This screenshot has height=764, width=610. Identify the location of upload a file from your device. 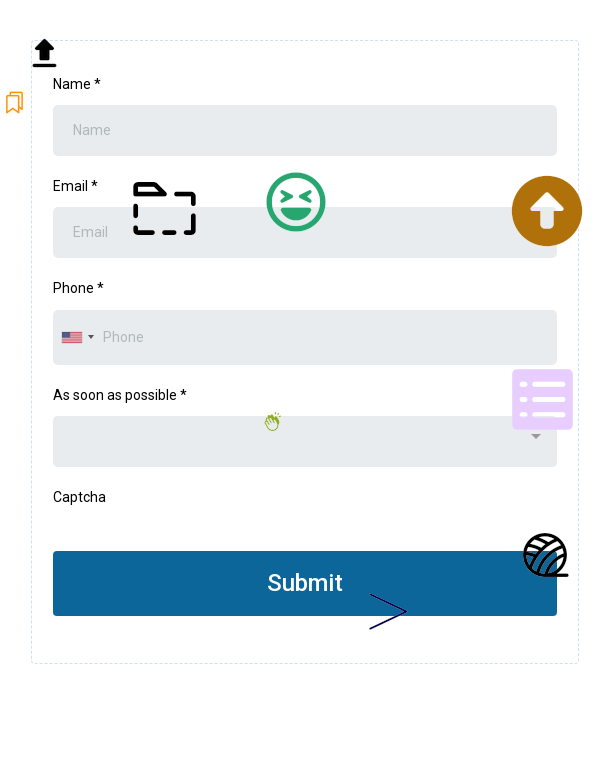
(44, 53).